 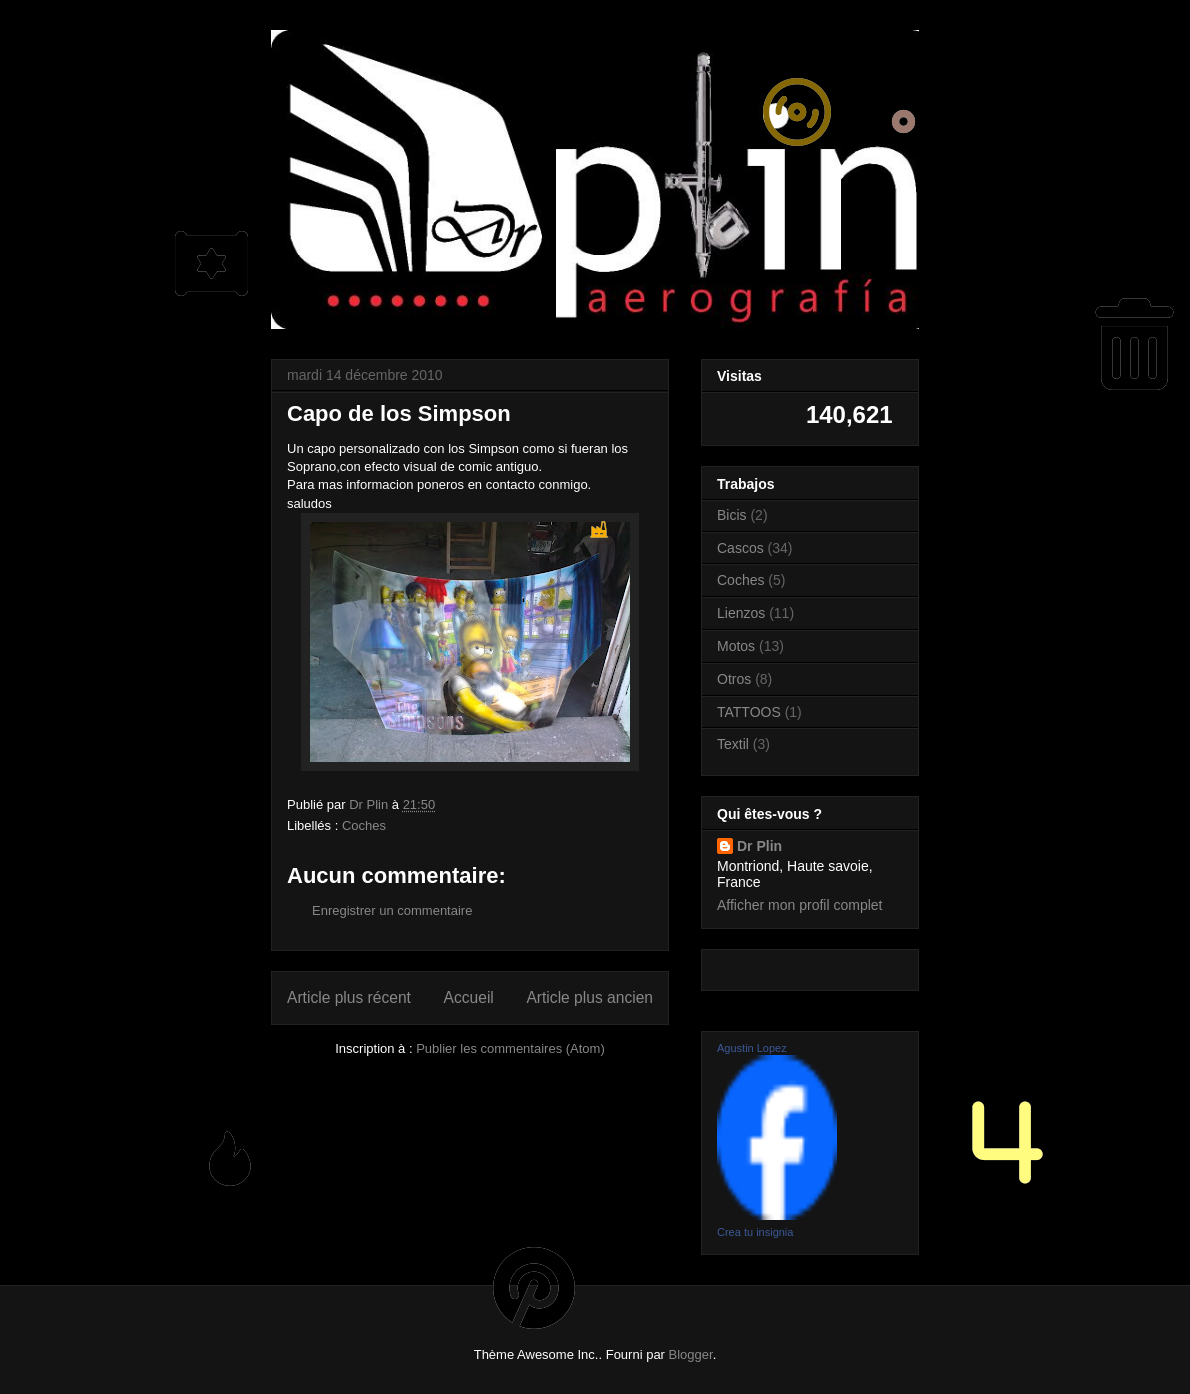 I want to click on numeric indicator showing the number four, so click(x=1007, y=1142).